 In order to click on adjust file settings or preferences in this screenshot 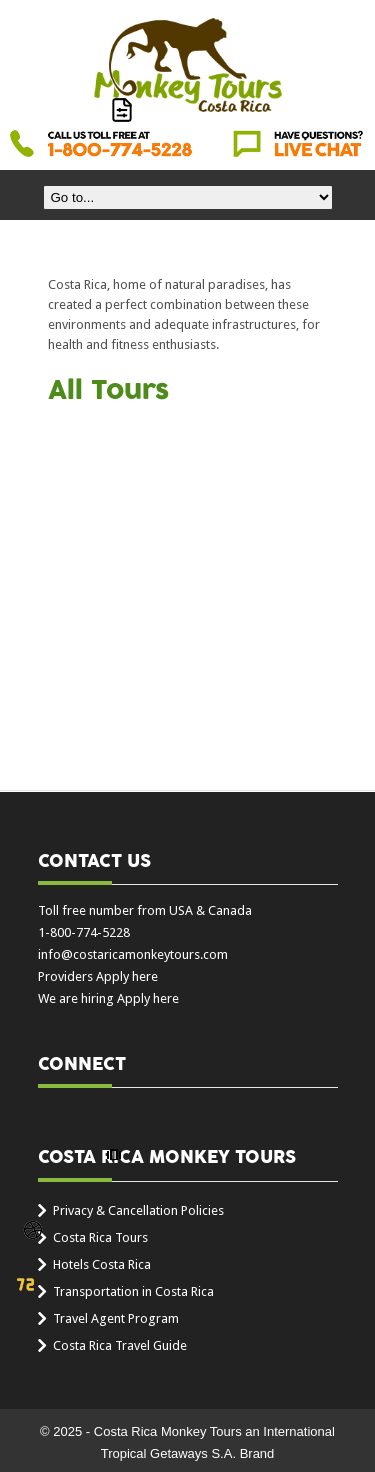, I will do `click(122, 110)`.